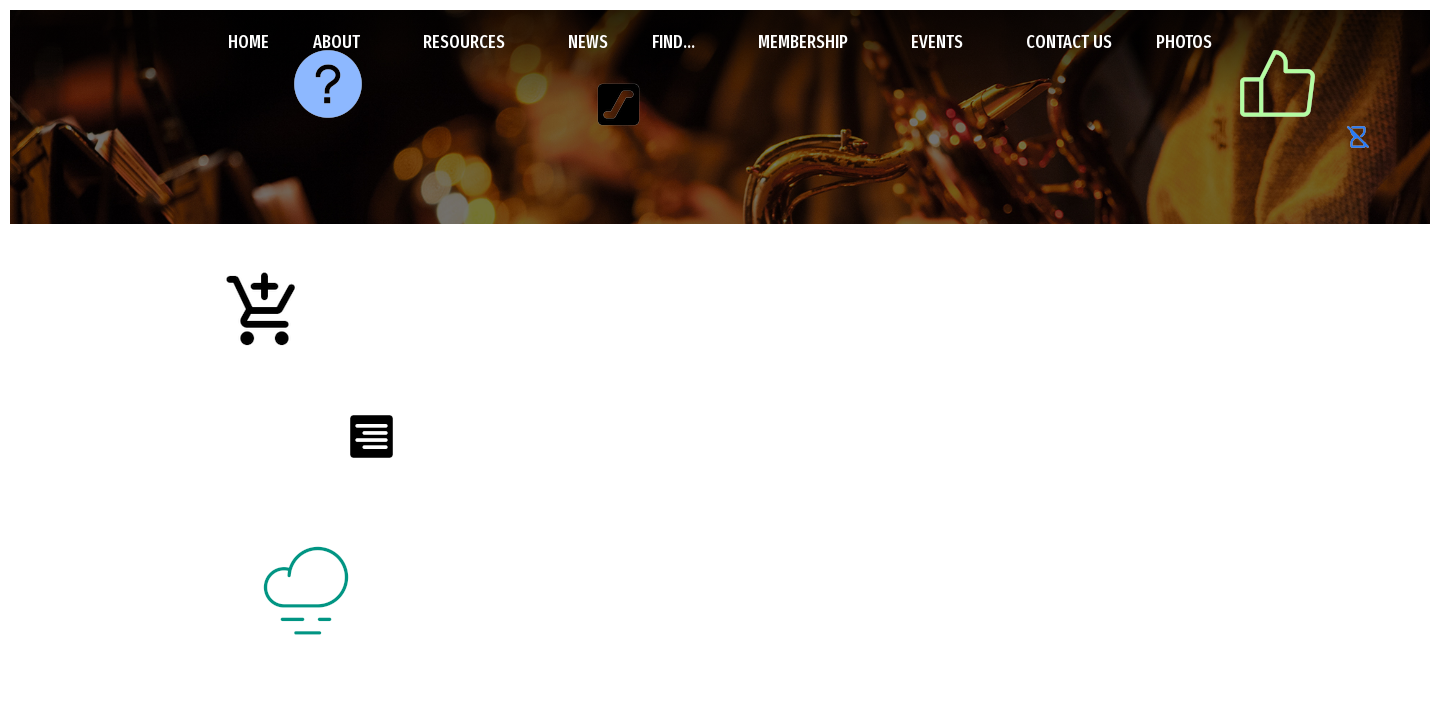  I want to click on indicates escalator access nearby, so click(618, 104).